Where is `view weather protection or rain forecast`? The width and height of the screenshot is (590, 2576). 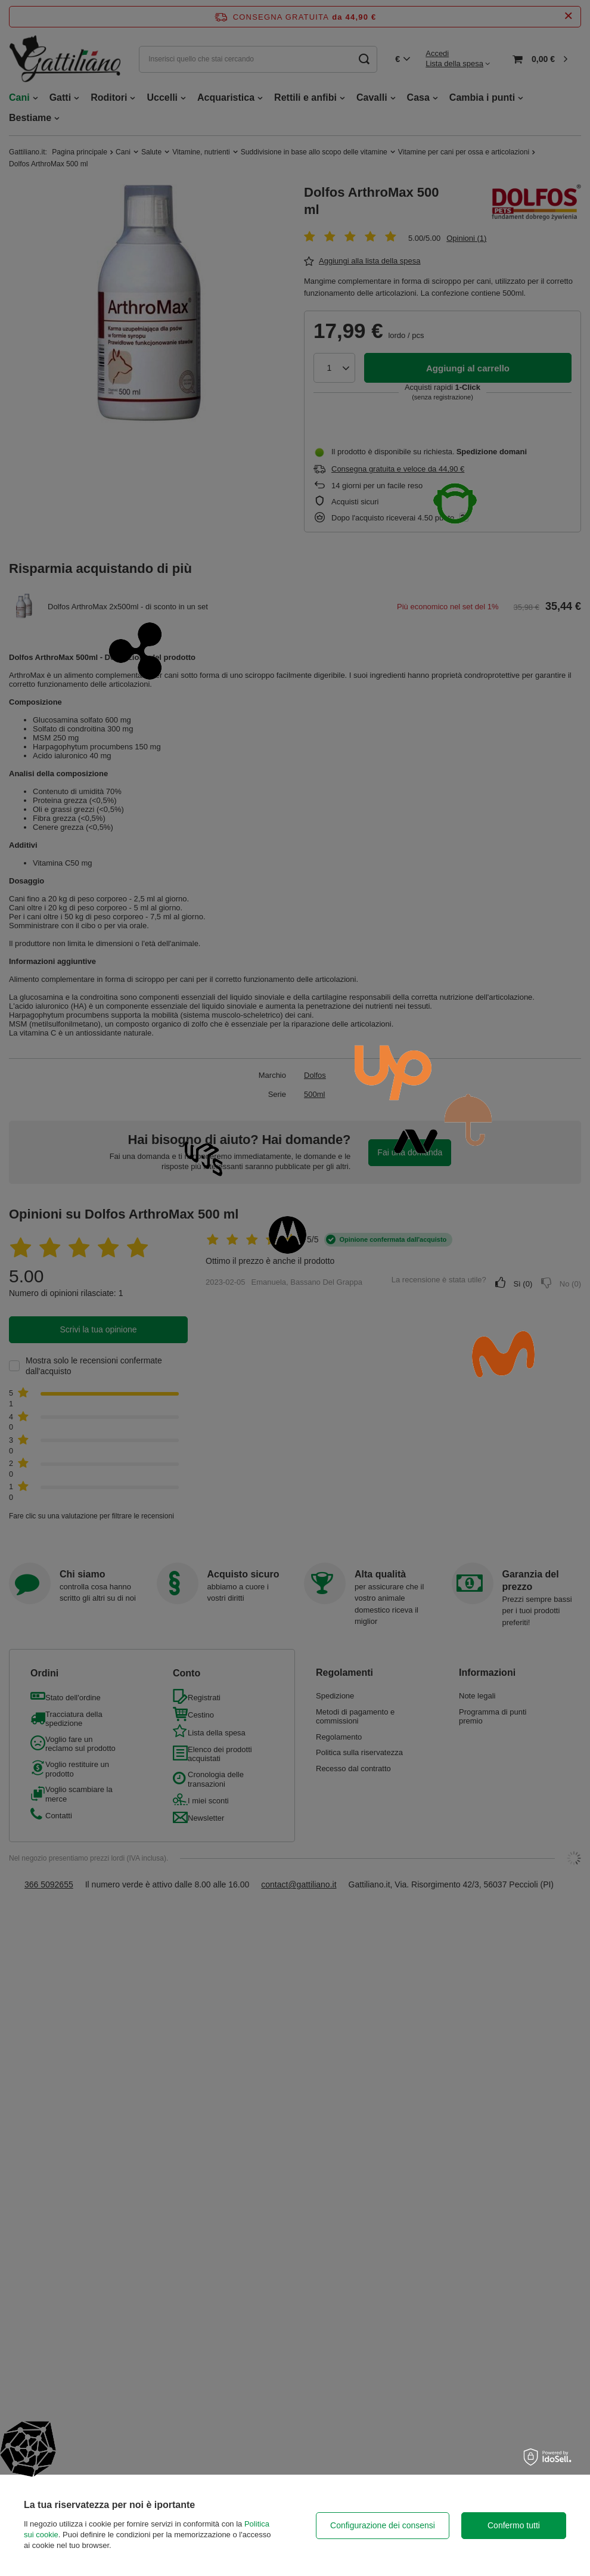 view weather protection or rain forecast is located at coordinates (468, 1120).